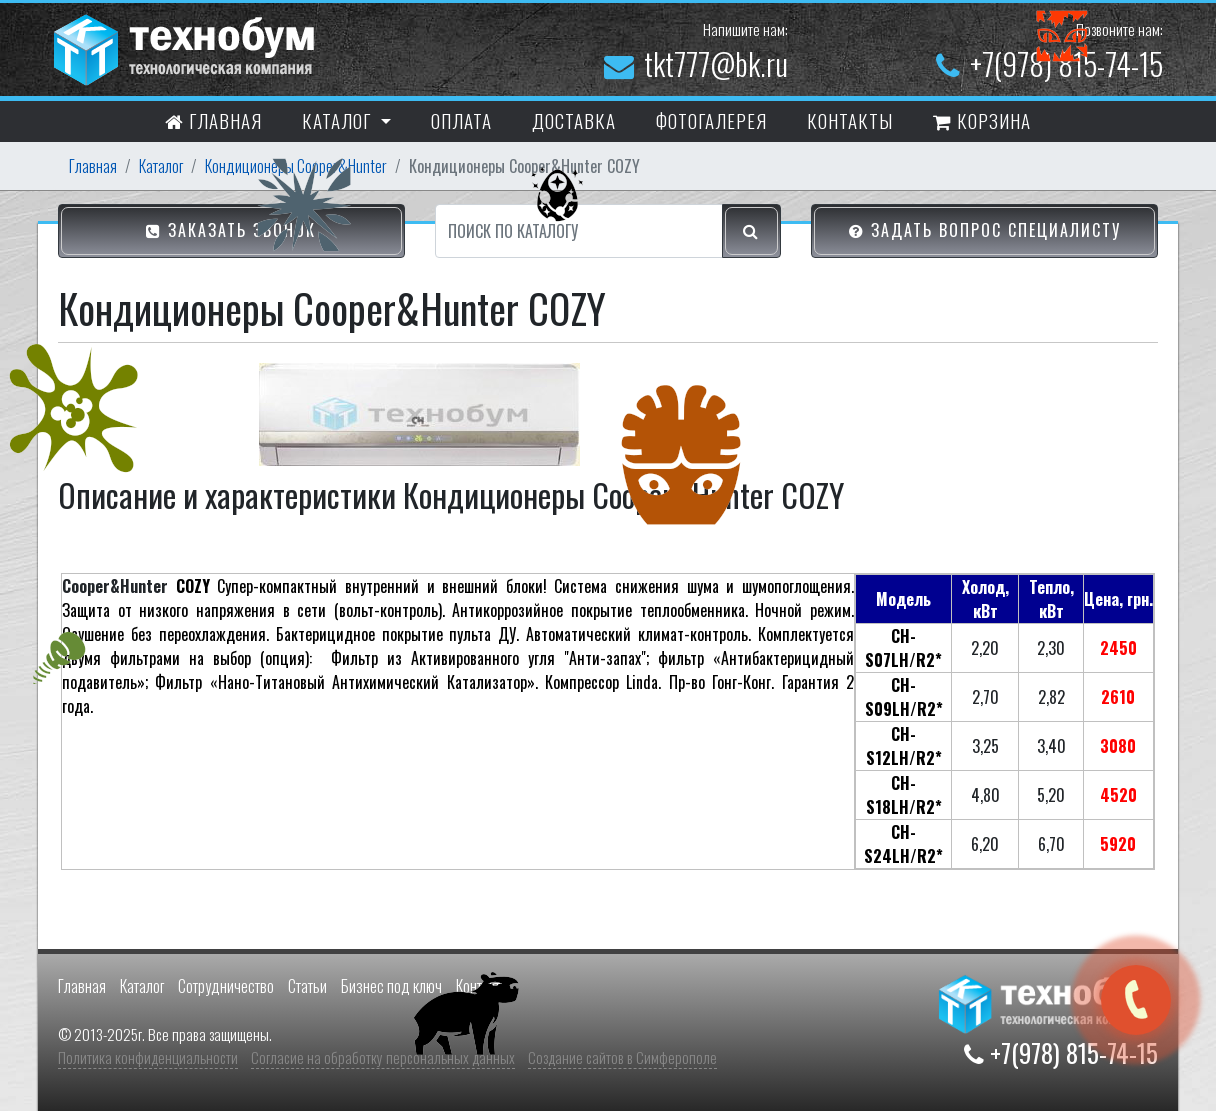  I want to click on spring-loaded boxing glove or punch gag, so click(59, 658).